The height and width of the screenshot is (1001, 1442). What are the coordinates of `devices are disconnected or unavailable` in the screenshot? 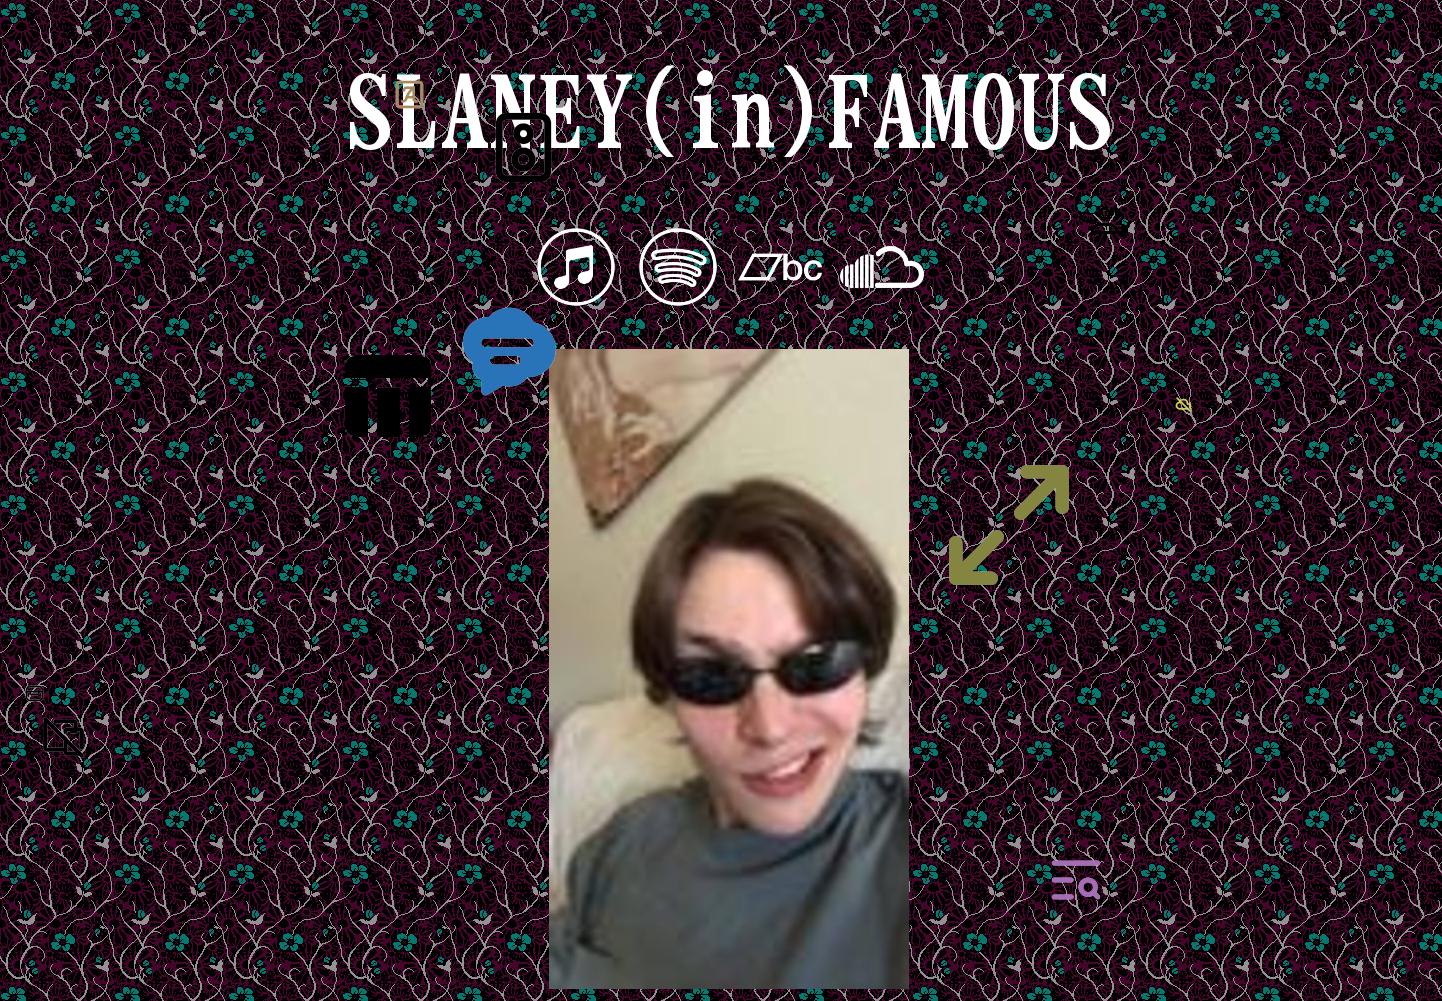 It's located at (63, 737).